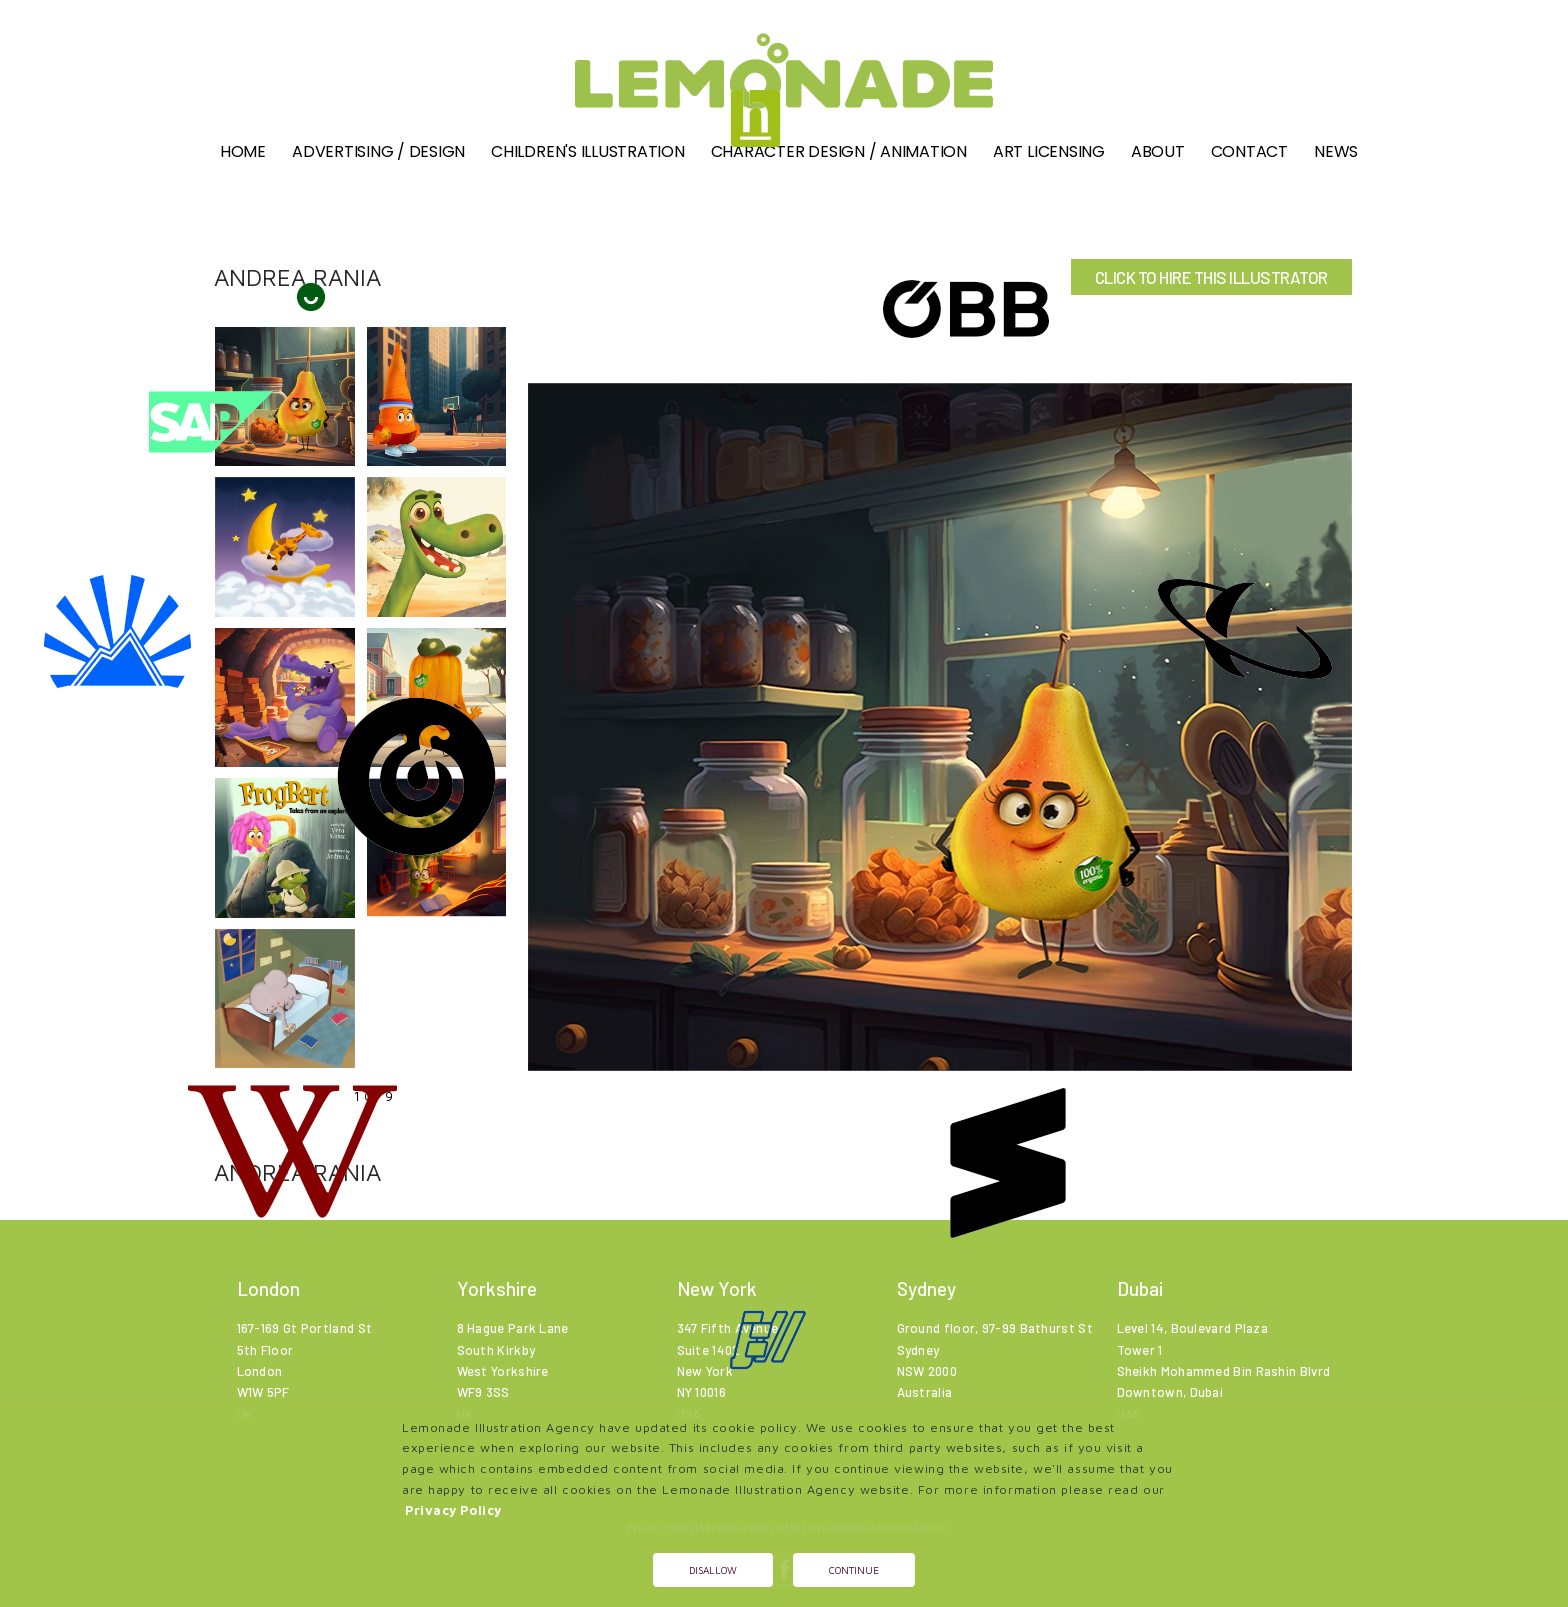 The width and height of the screenshot is (1568, 1607). I want to click on open netease cloud music app, so click(416, 776).